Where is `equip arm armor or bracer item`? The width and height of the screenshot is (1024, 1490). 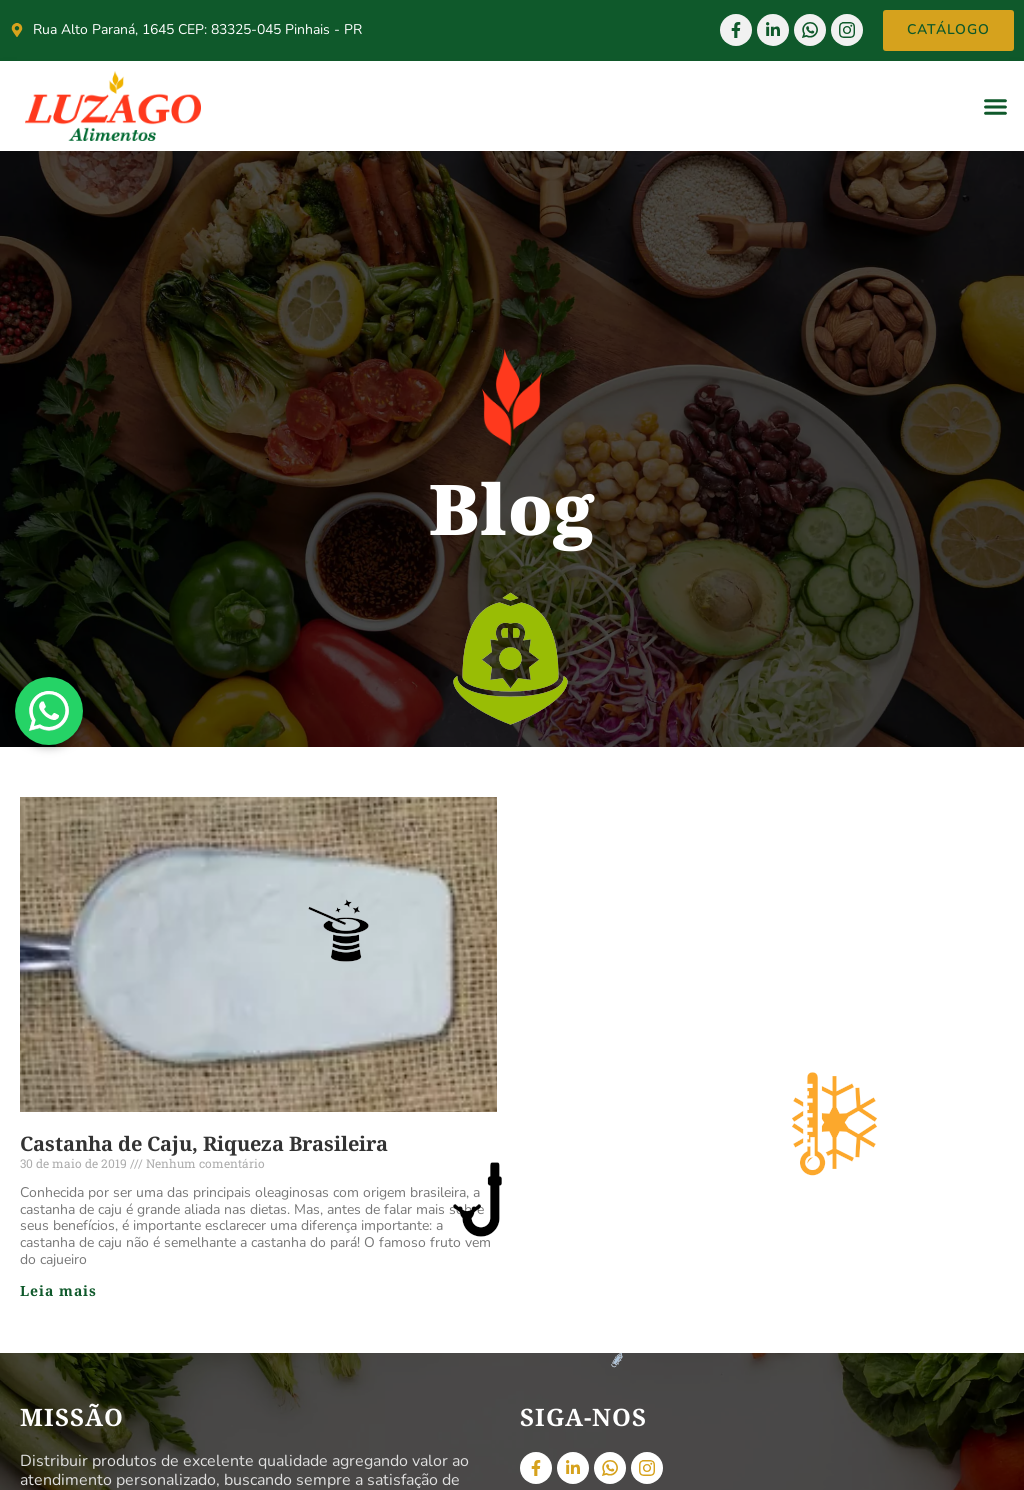 equip arm armor or bracer item is located at coordinates (617, 1360).